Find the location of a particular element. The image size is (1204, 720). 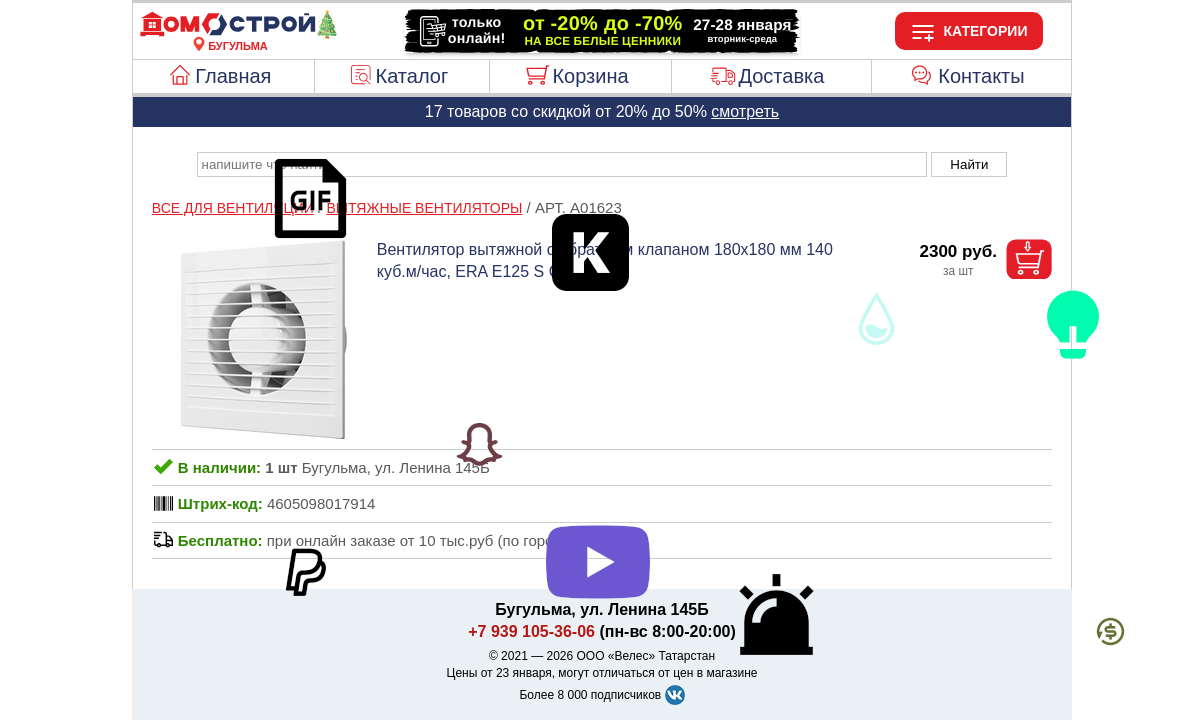

attach a GIF file is located at coordinates (310, 198).